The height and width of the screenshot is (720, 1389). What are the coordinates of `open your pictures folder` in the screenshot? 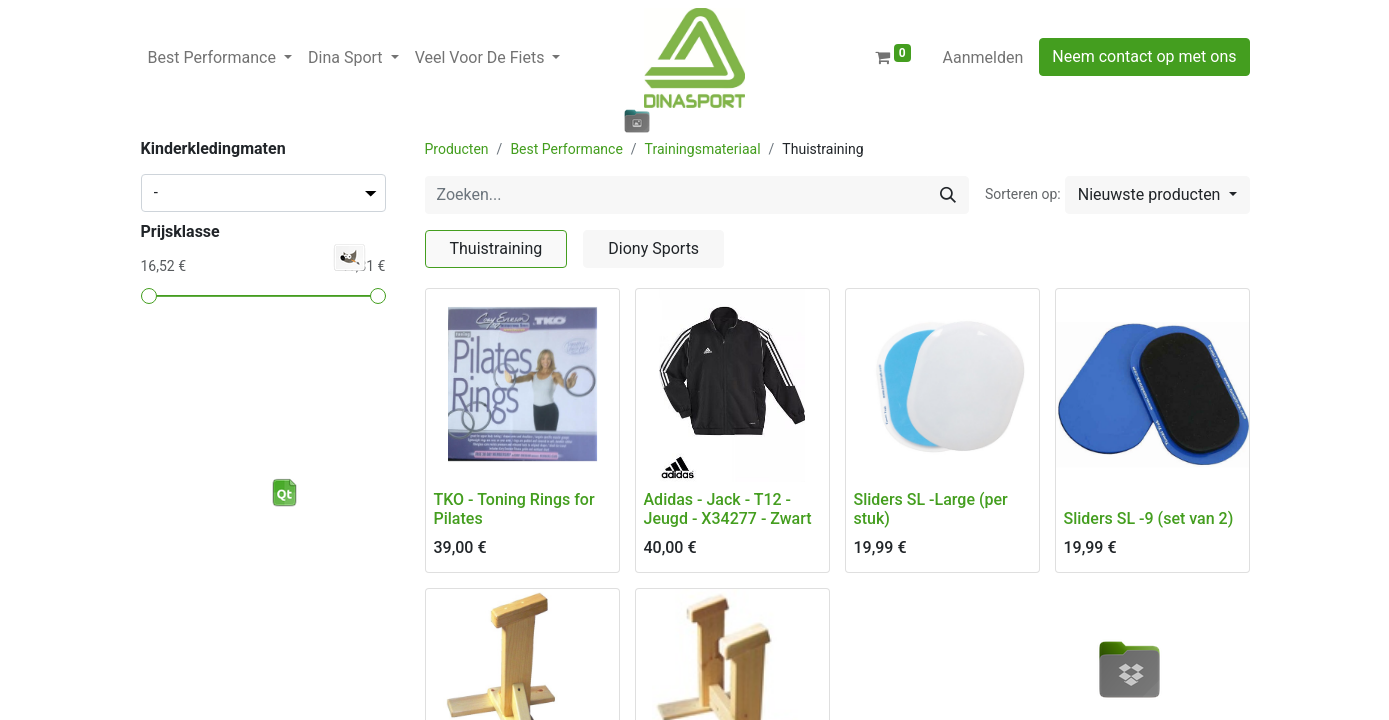 It's located at (637, 121).